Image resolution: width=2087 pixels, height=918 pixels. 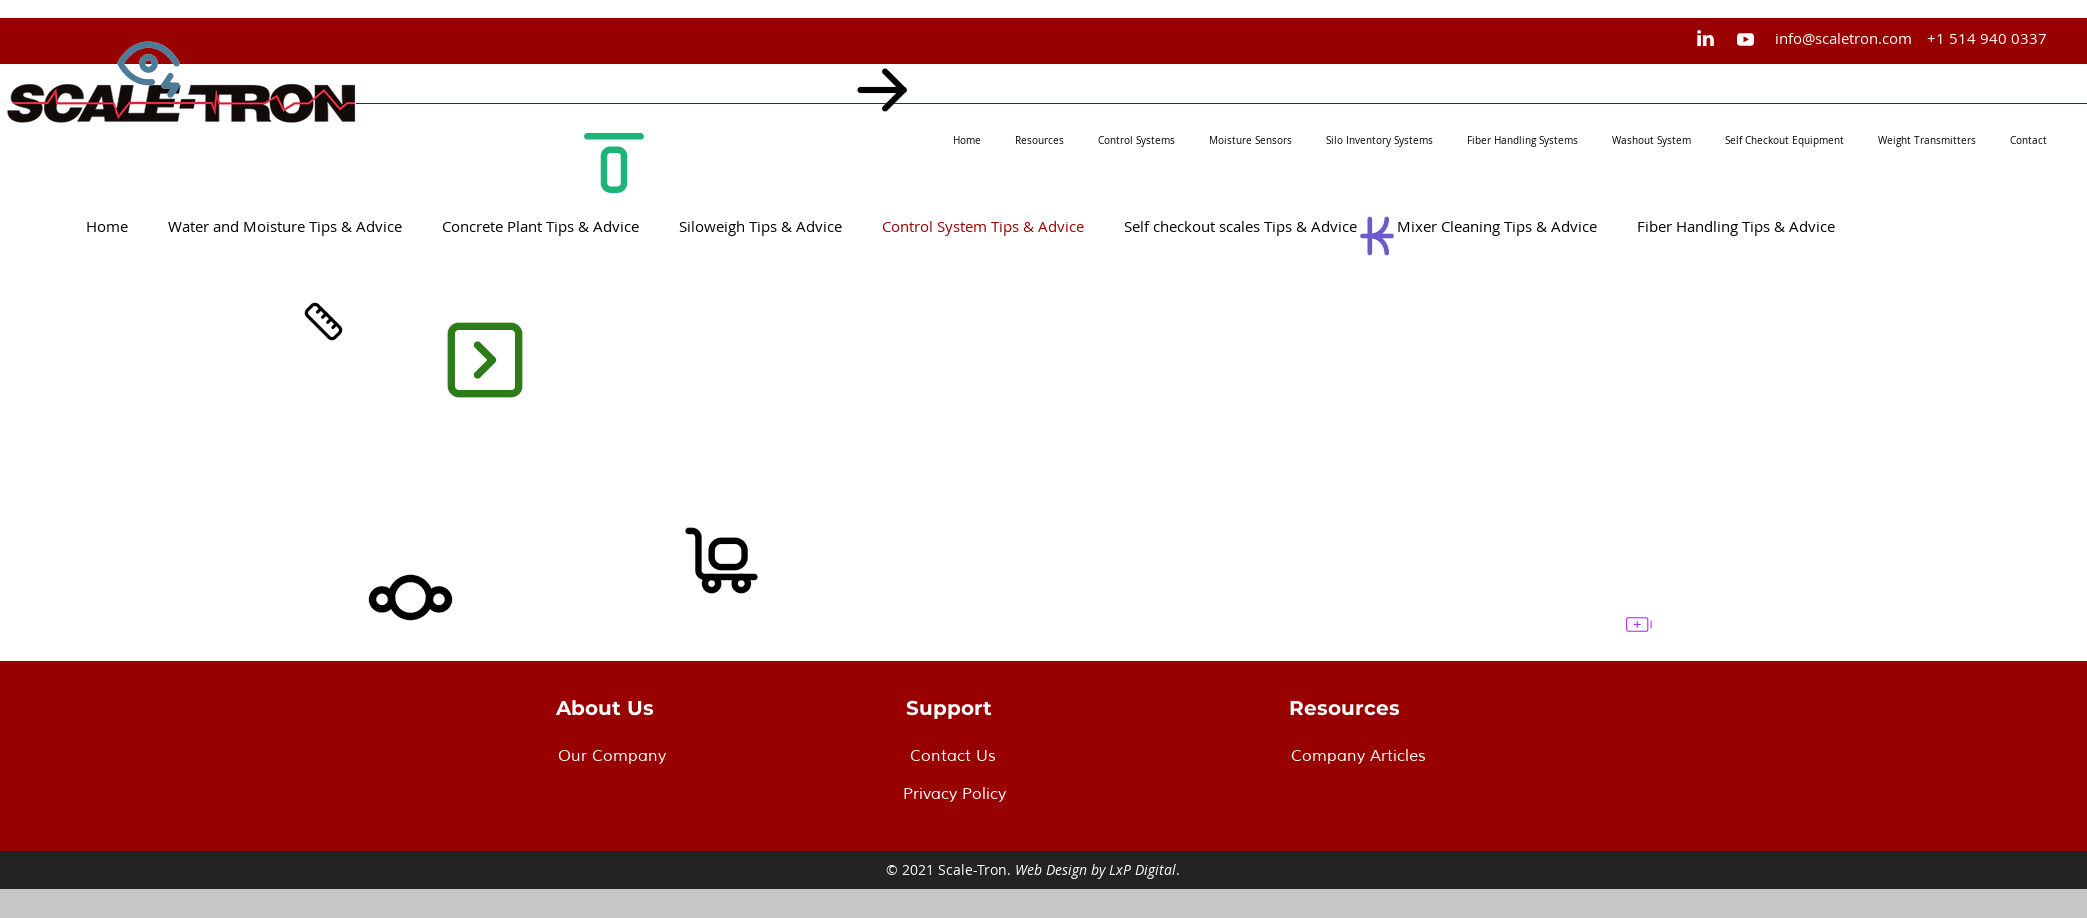 I want to click on access measurement tools, so click(x=323, y=321).